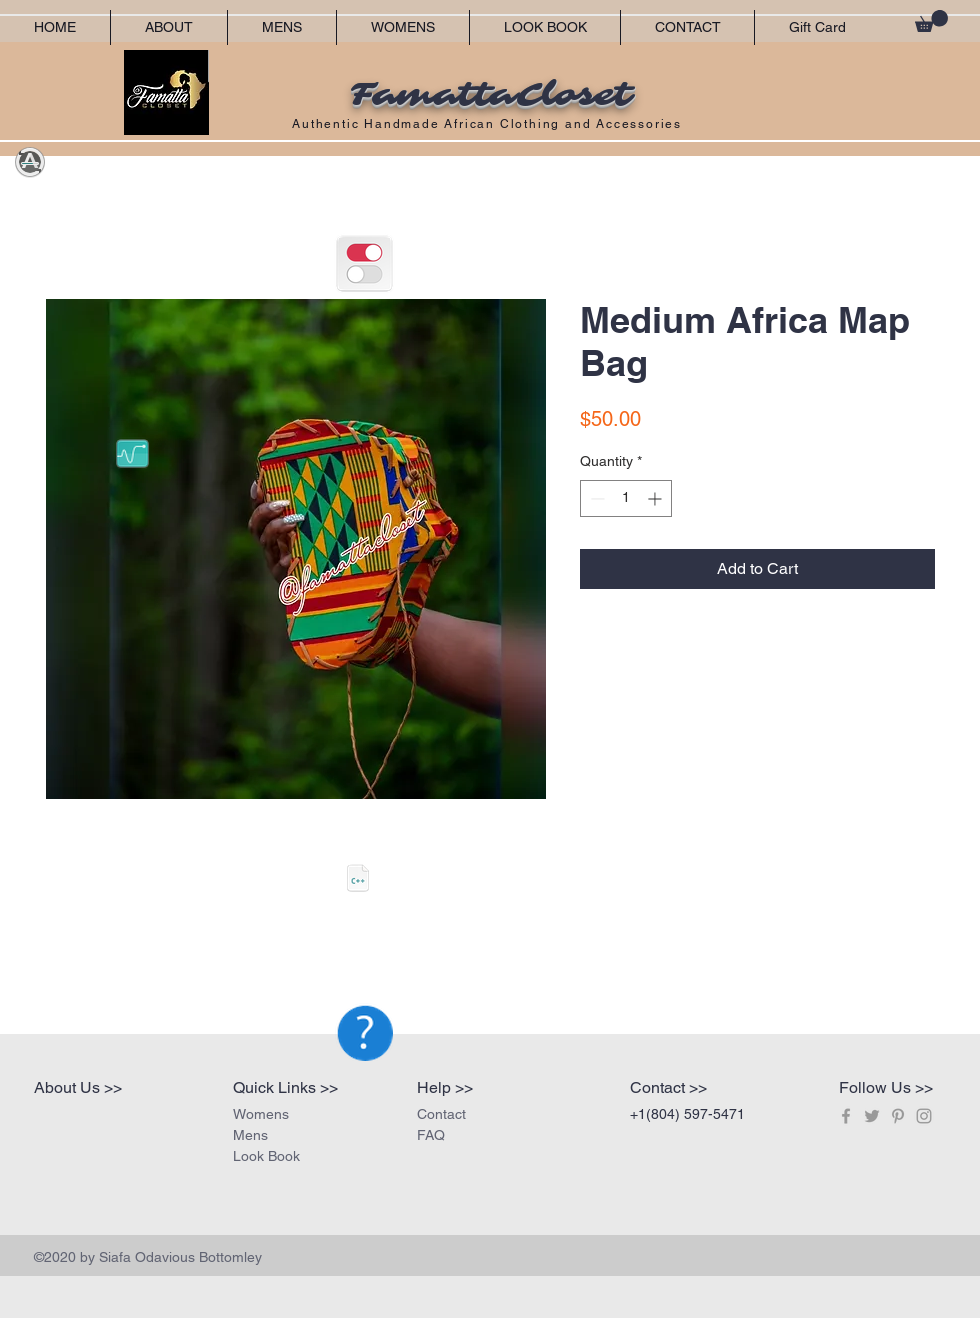 This screenshot has height=1318, width=980. What do you see at coordinates (358, 878) in the screenshot?
I see `a C++ source code file` at bounding box center [358, 878].